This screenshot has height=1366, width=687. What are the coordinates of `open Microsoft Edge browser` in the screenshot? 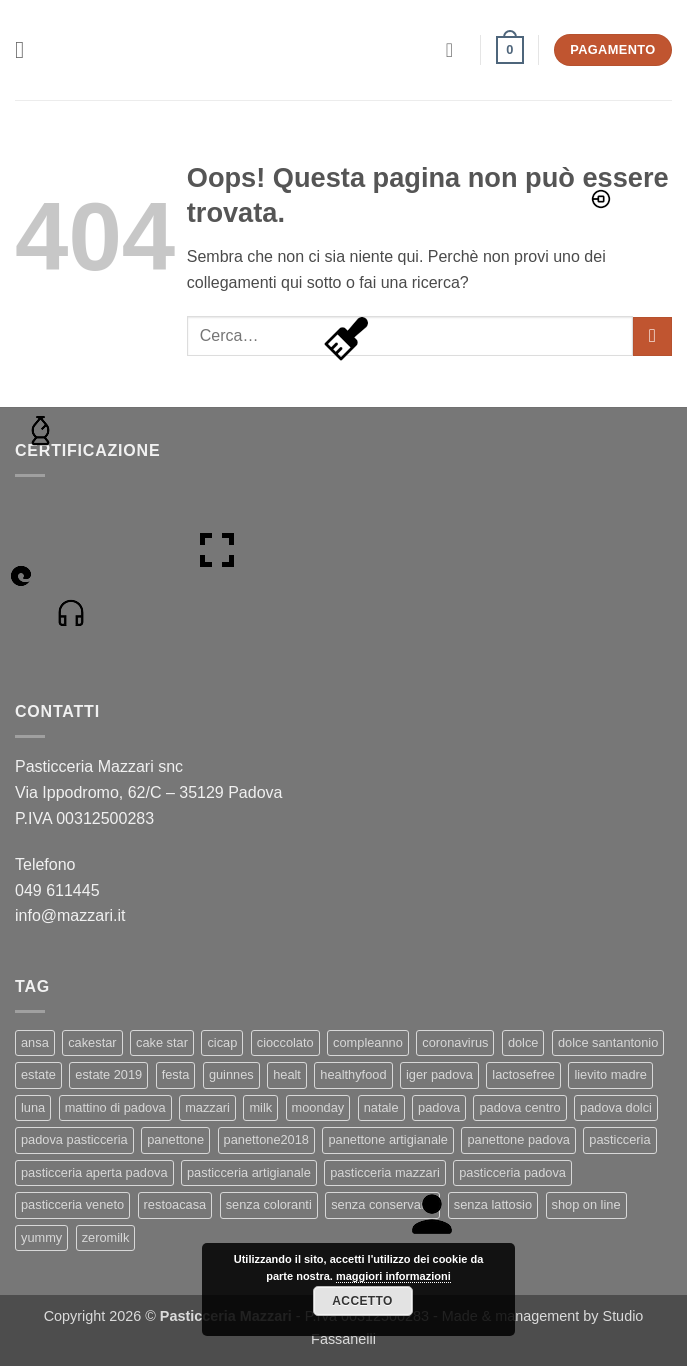 It's located at (21, 576).